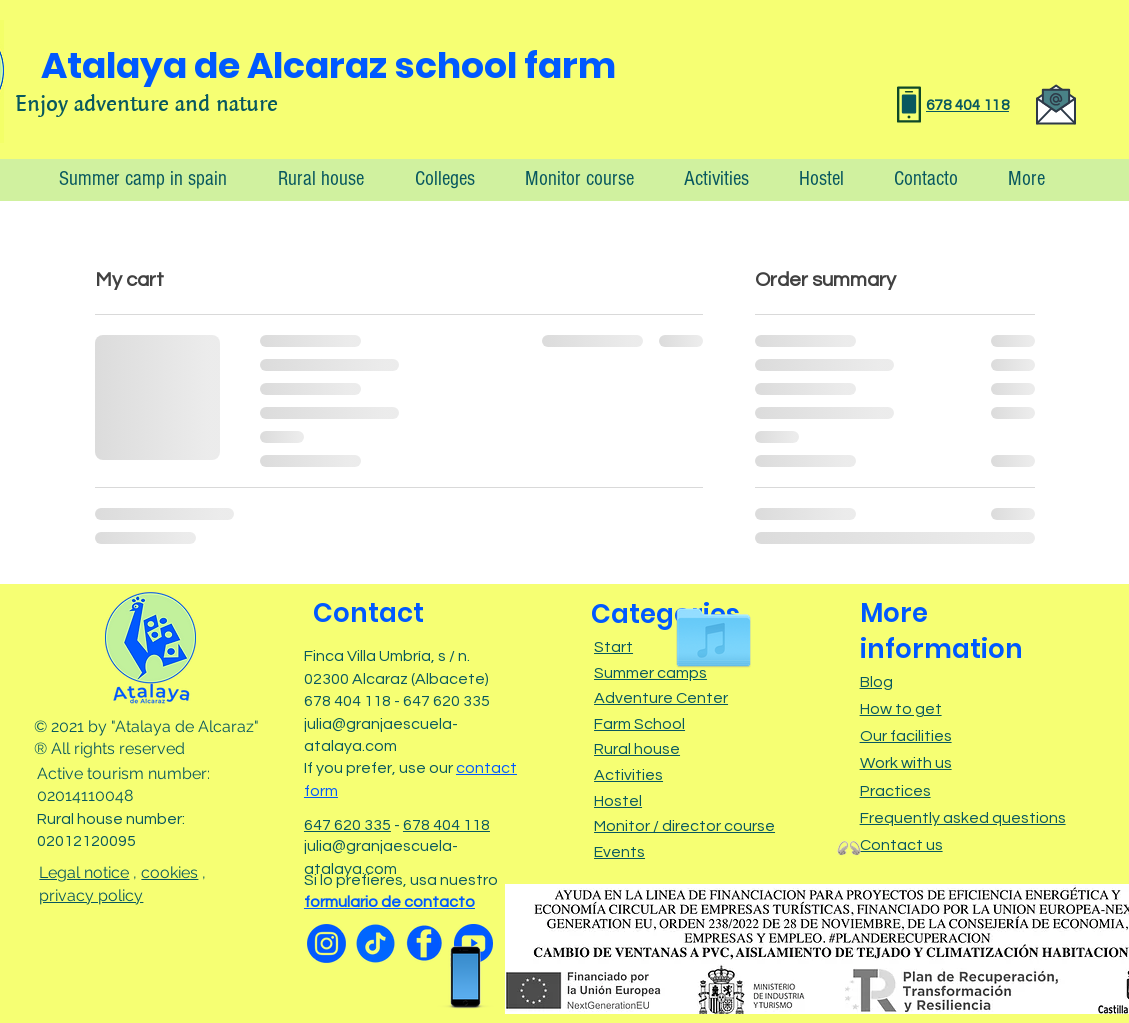  I want to click on open your music folder, so click(713, 637).